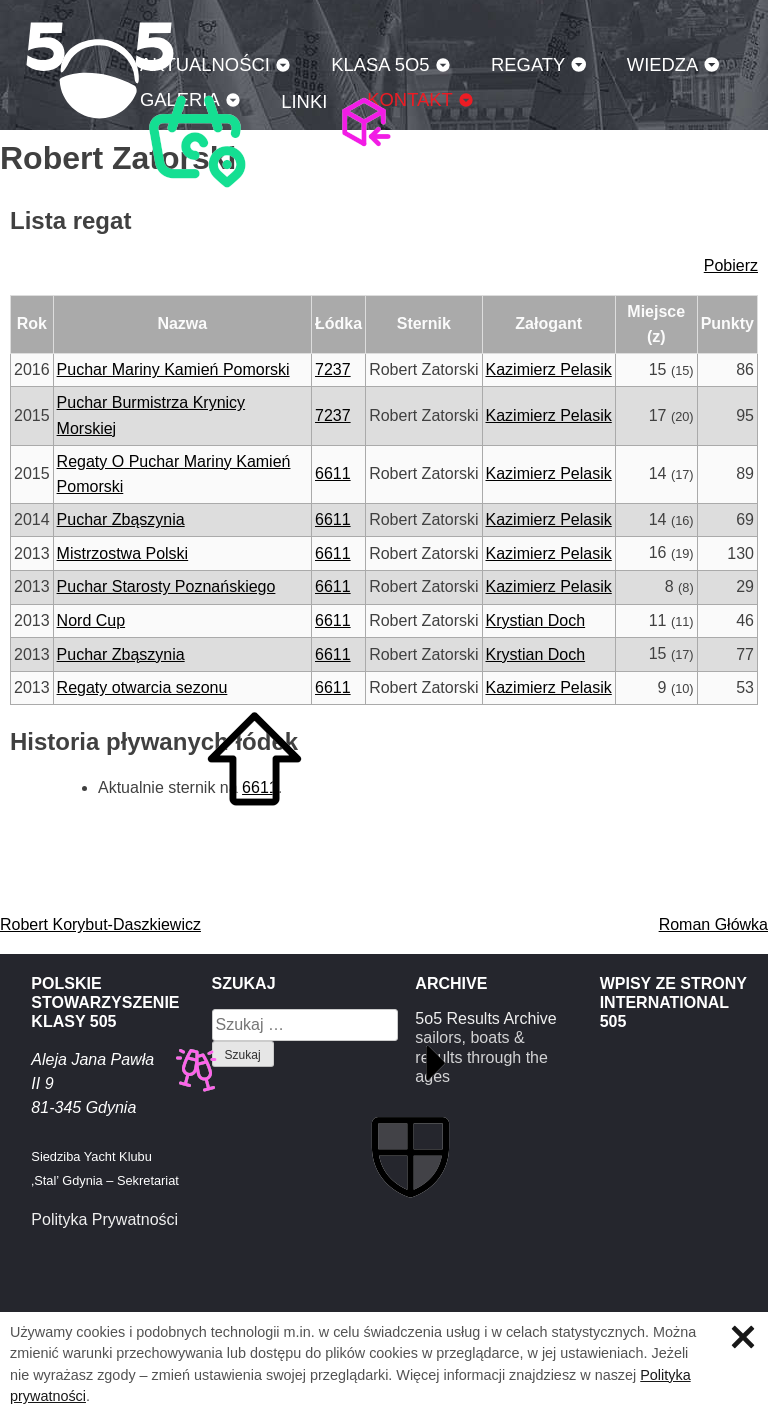 This screenshot has width=768, height=1418. I want to click on upload a file or content, so click(254, 762).